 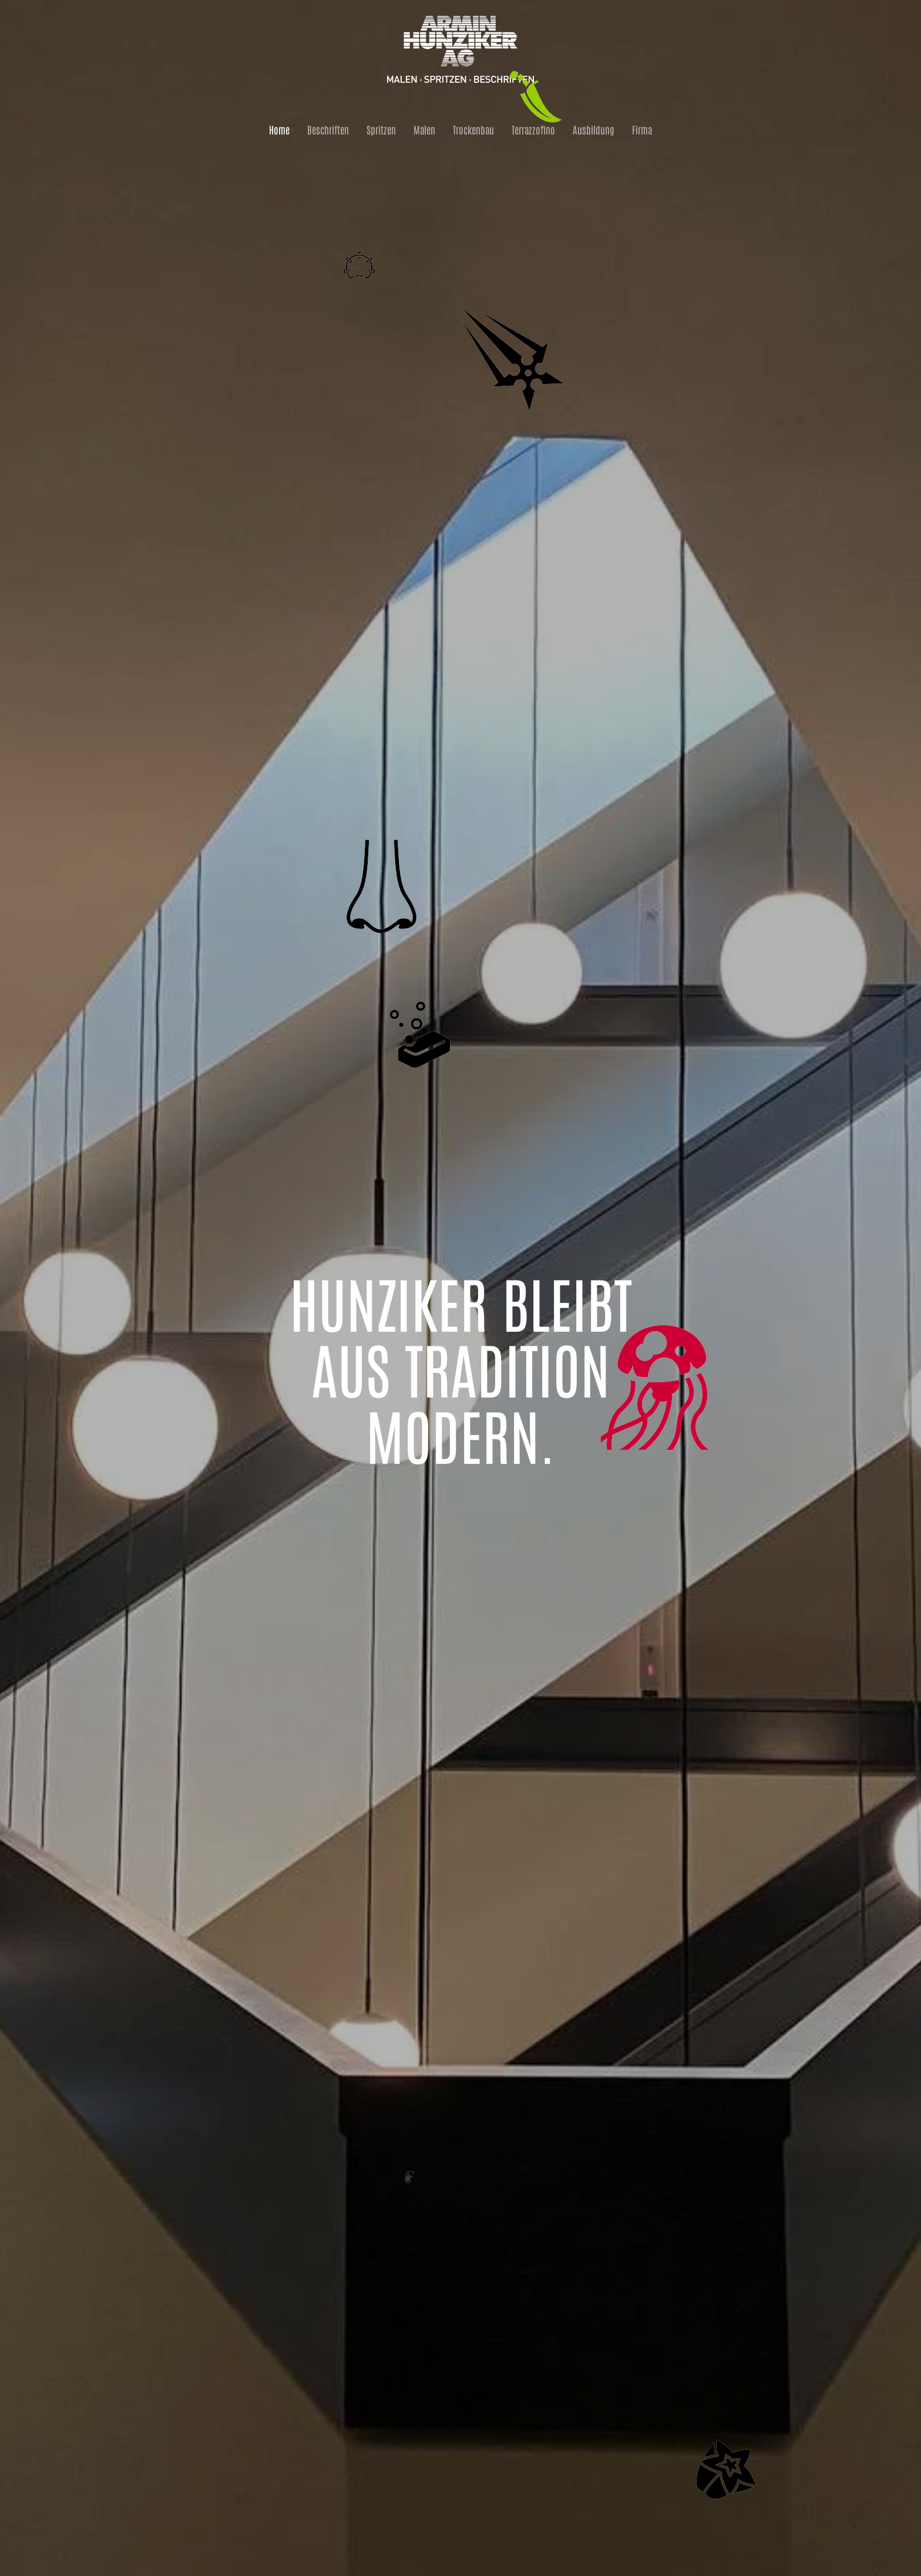 I want to click on equip a dagger or knife weapon, so click(x=536, y=97).